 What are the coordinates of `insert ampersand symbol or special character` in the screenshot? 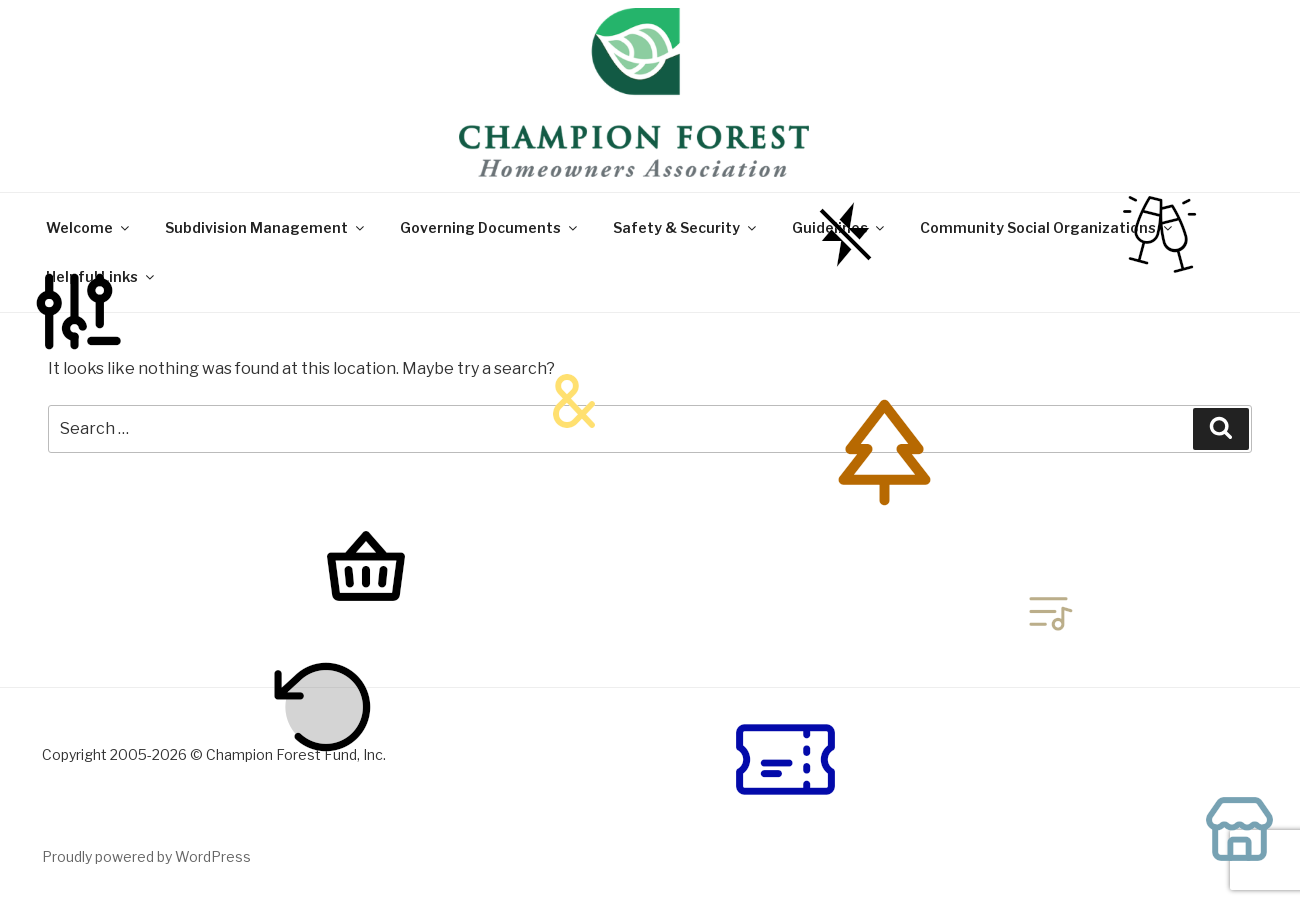 It's located at (571, 401).